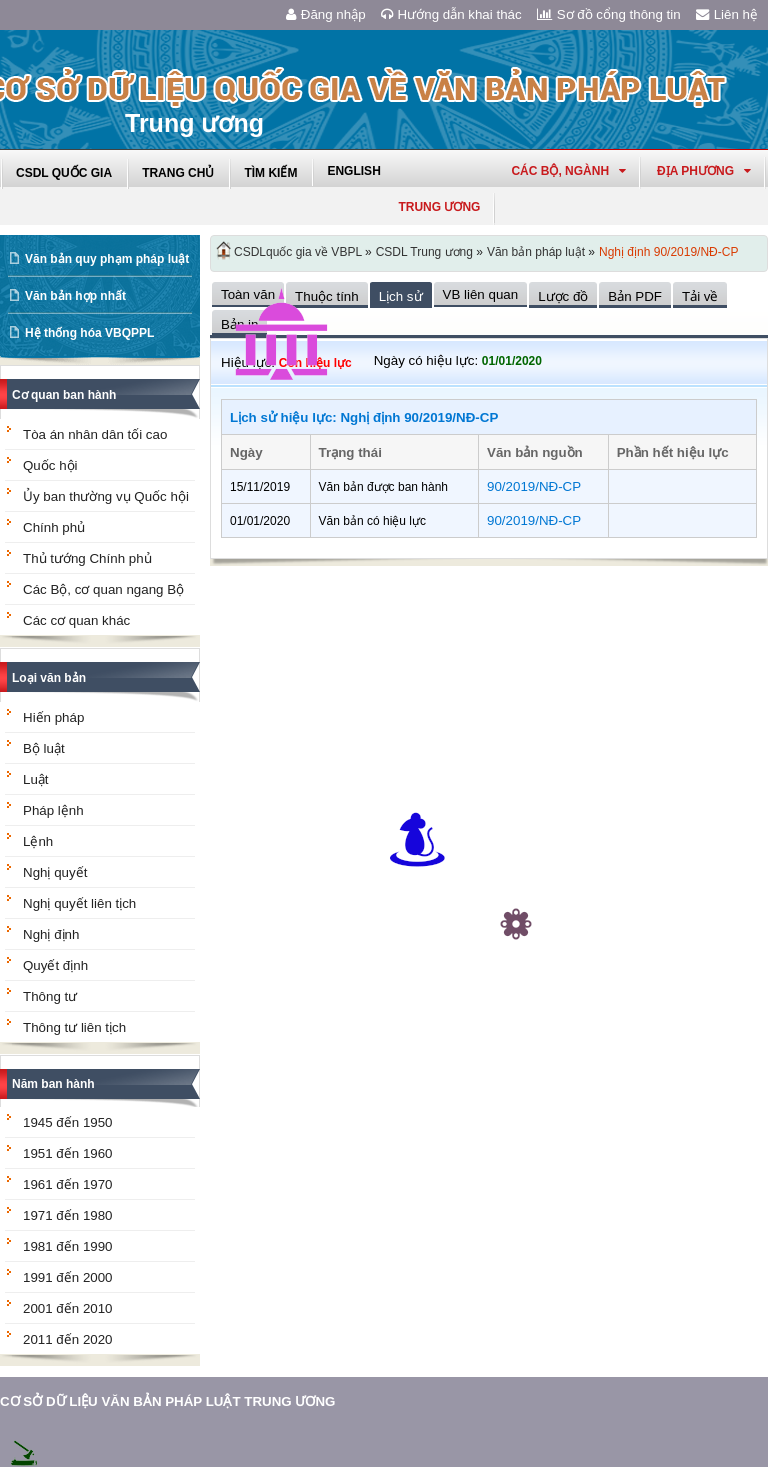  I want to click on access government or civic services, so click(281, 333).